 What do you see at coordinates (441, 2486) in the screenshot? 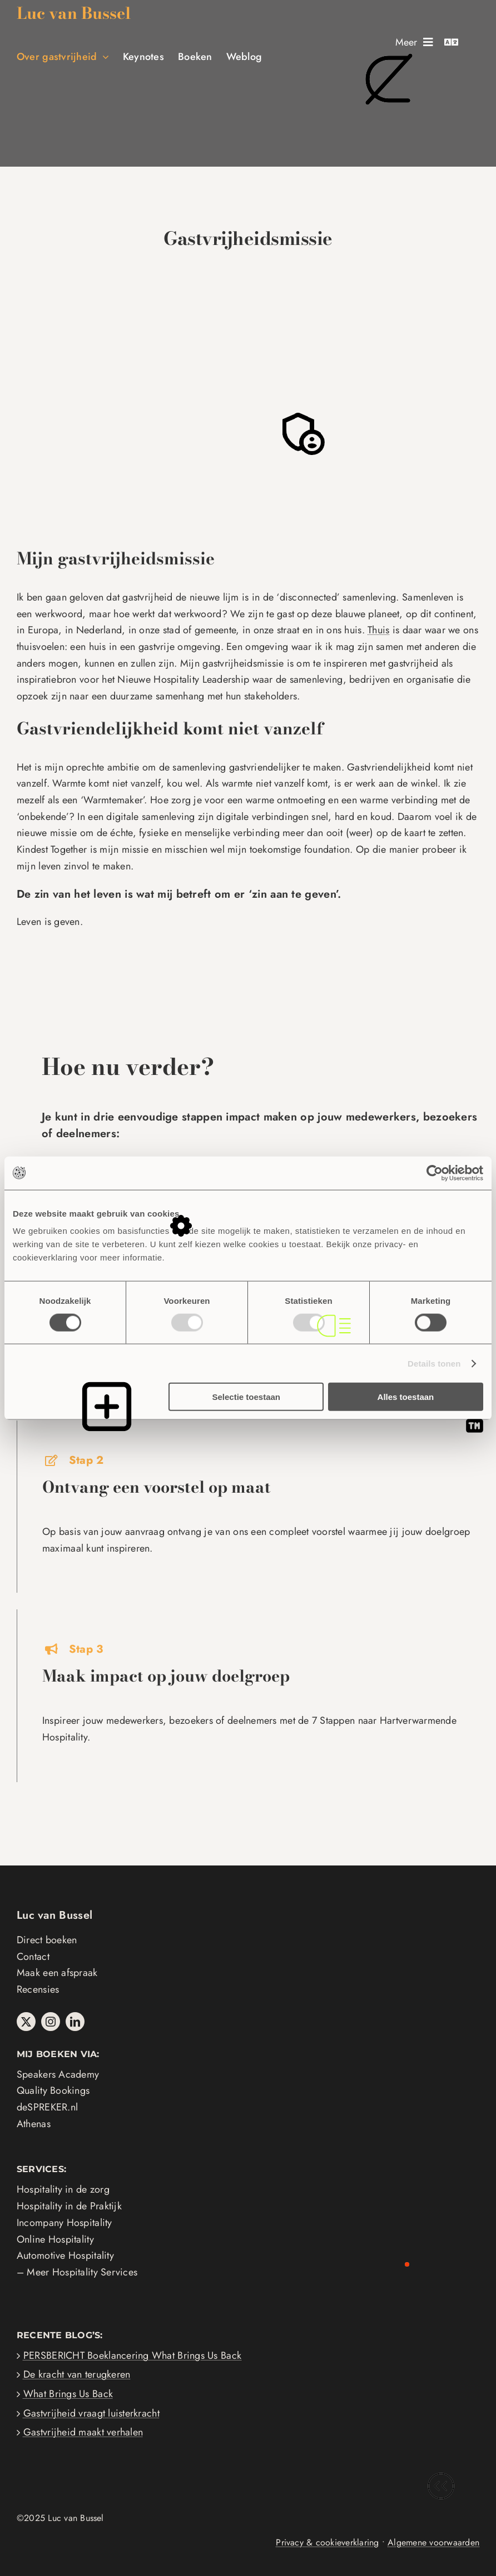
I see `go back to the beginning` at bounding box center [441, 2486].